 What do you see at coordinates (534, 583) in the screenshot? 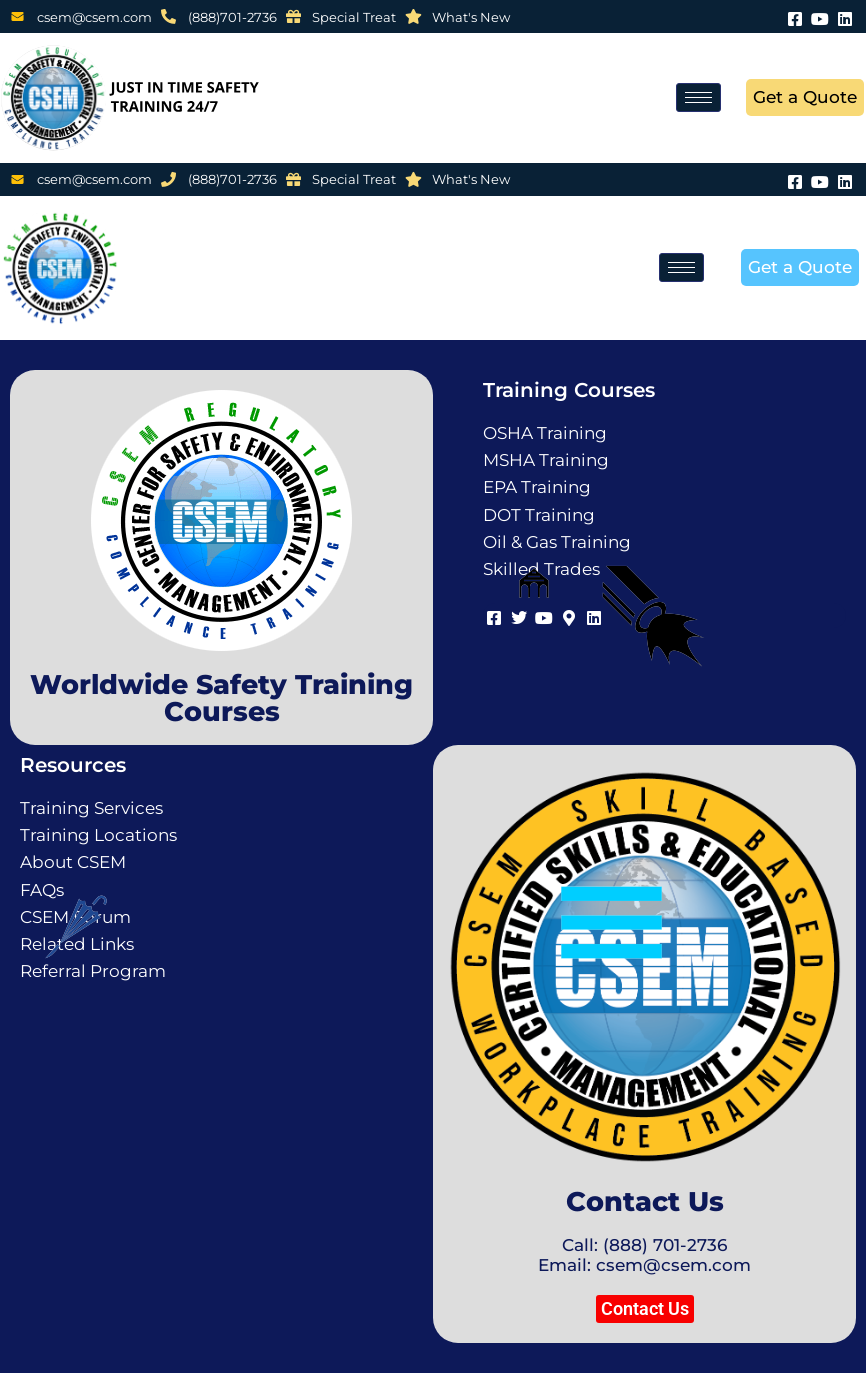
I see `access the marketplace or bazaar` at bounding box center [534, 583].